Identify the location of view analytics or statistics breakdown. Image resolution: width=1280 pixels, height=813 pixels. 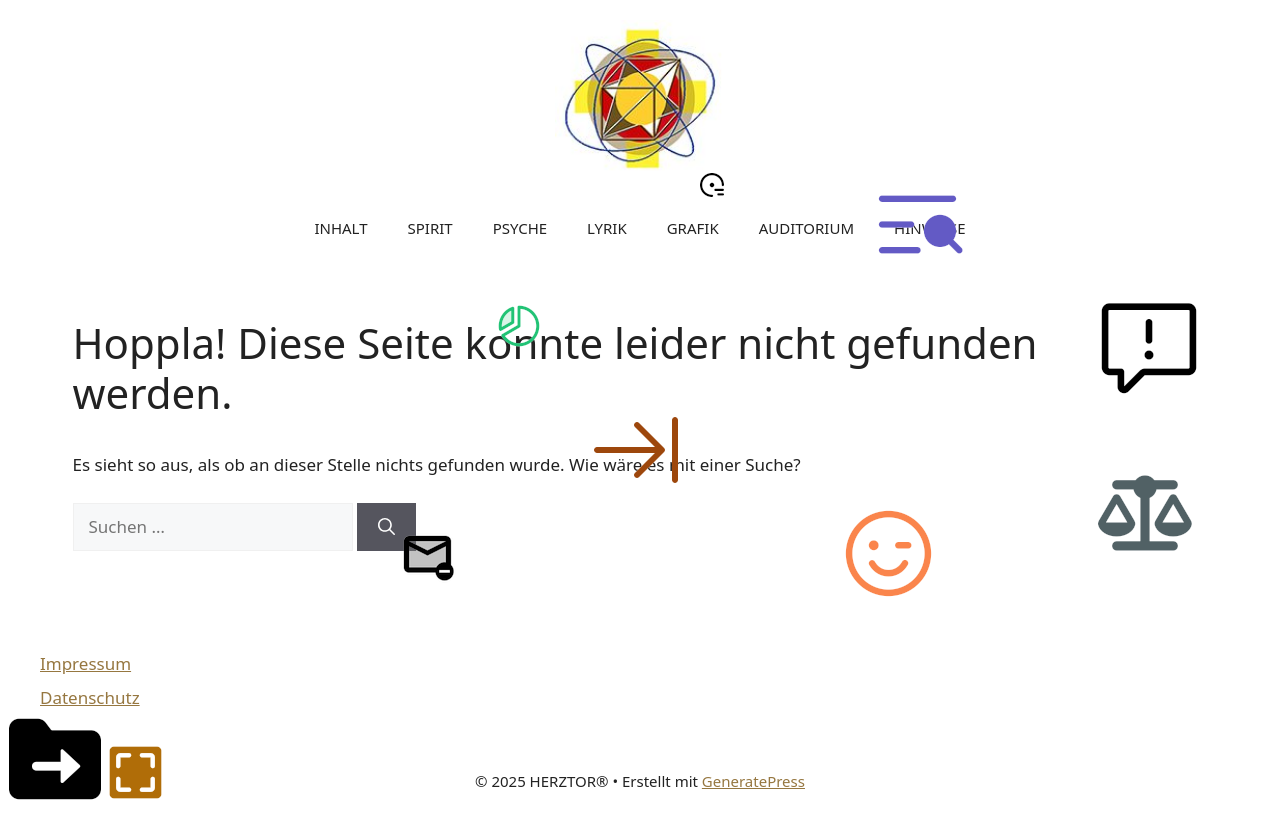
(519, 326).